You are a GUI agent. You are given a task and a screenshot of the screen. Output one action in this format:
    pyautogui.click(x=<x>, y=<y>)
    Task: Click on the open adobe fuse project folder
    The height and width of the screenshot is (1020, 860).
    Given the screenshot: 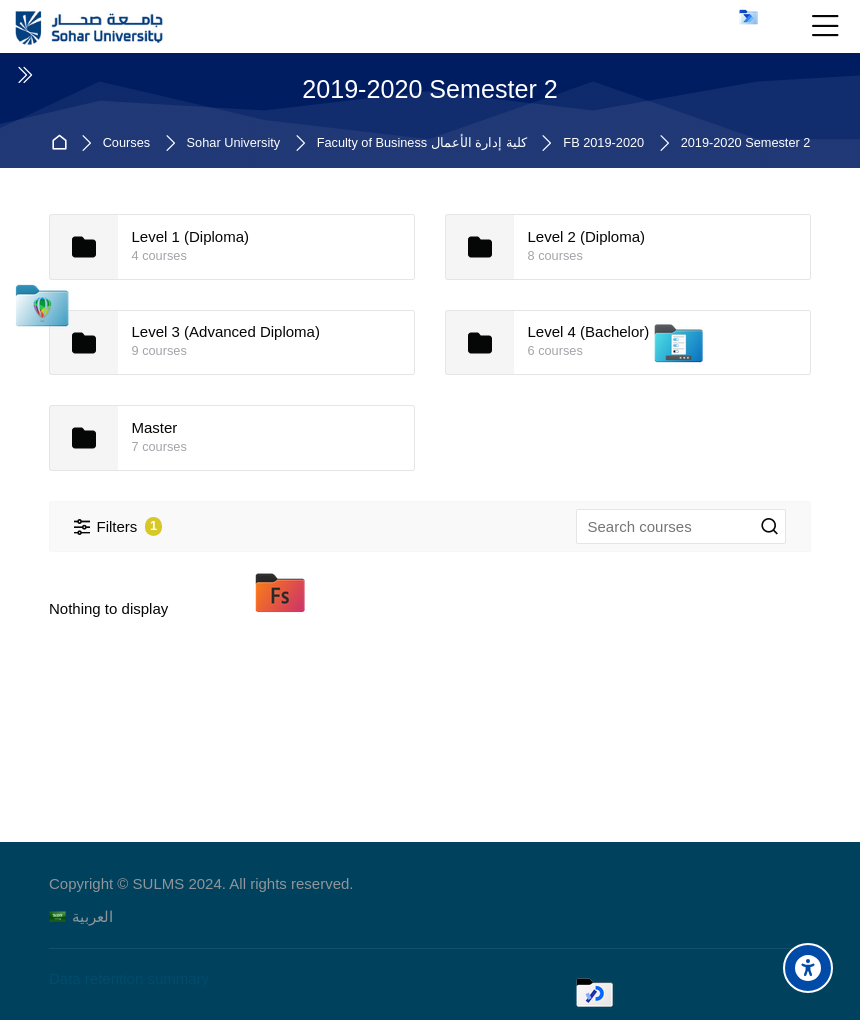 What is the action you would take?
    pyautogui.click(x=280, y=594)
    